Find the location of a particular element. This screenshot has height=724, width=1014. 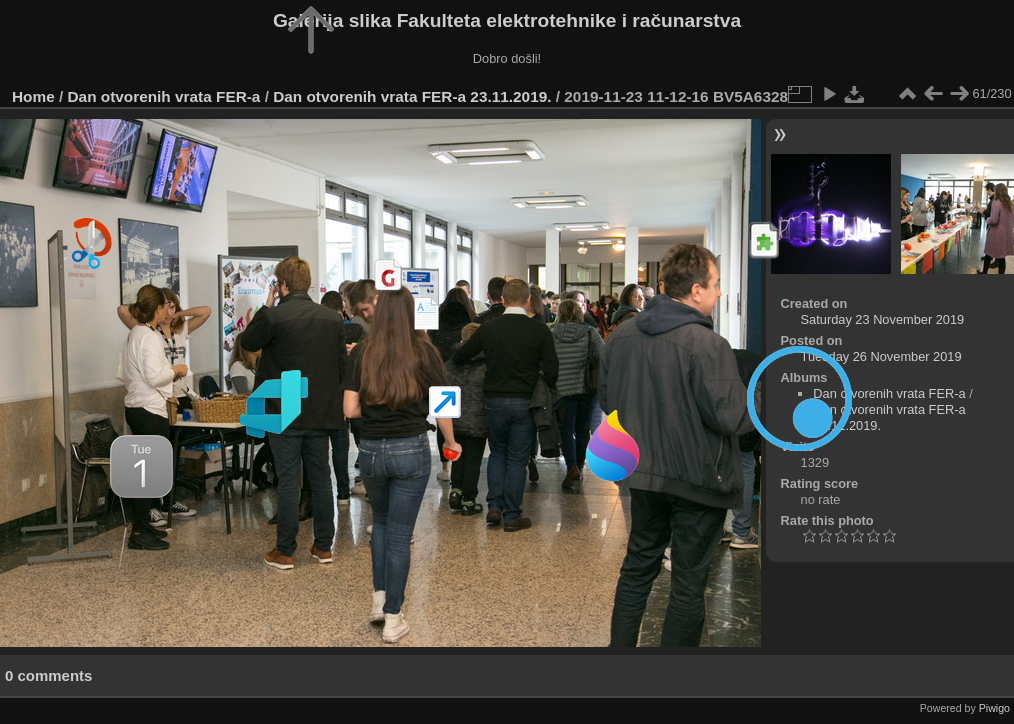

indicates this item is a shortcut to another file or application is located at coordinates (469, 377).